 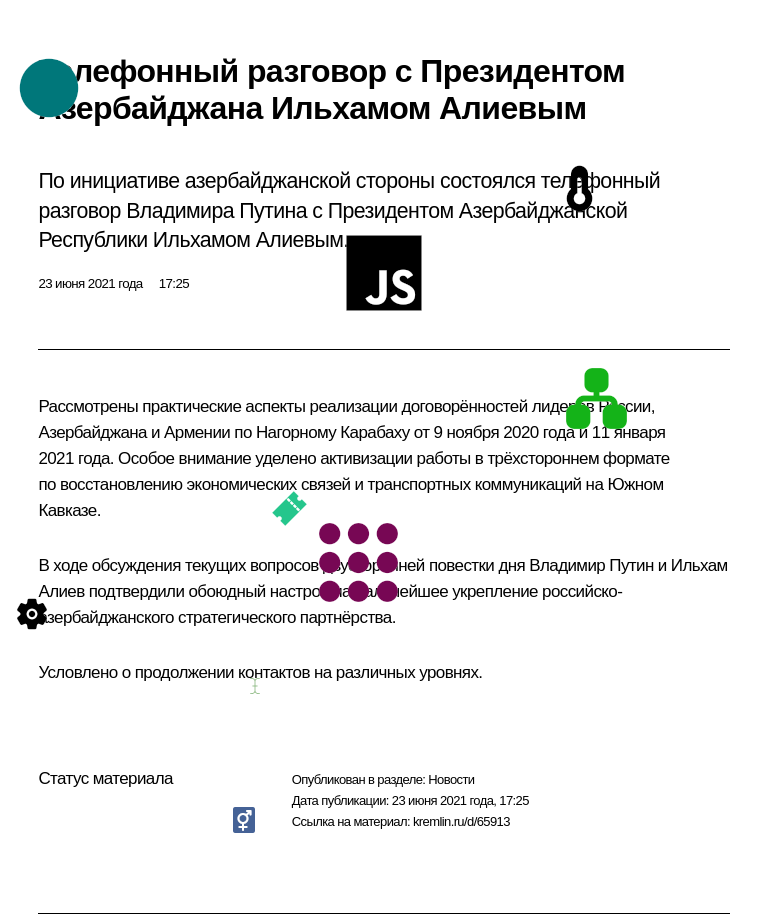 What do you see at coordinates (384, 273) in the screenshot?
I see `indicates javascript programming language` at bounding box center [384, 273].